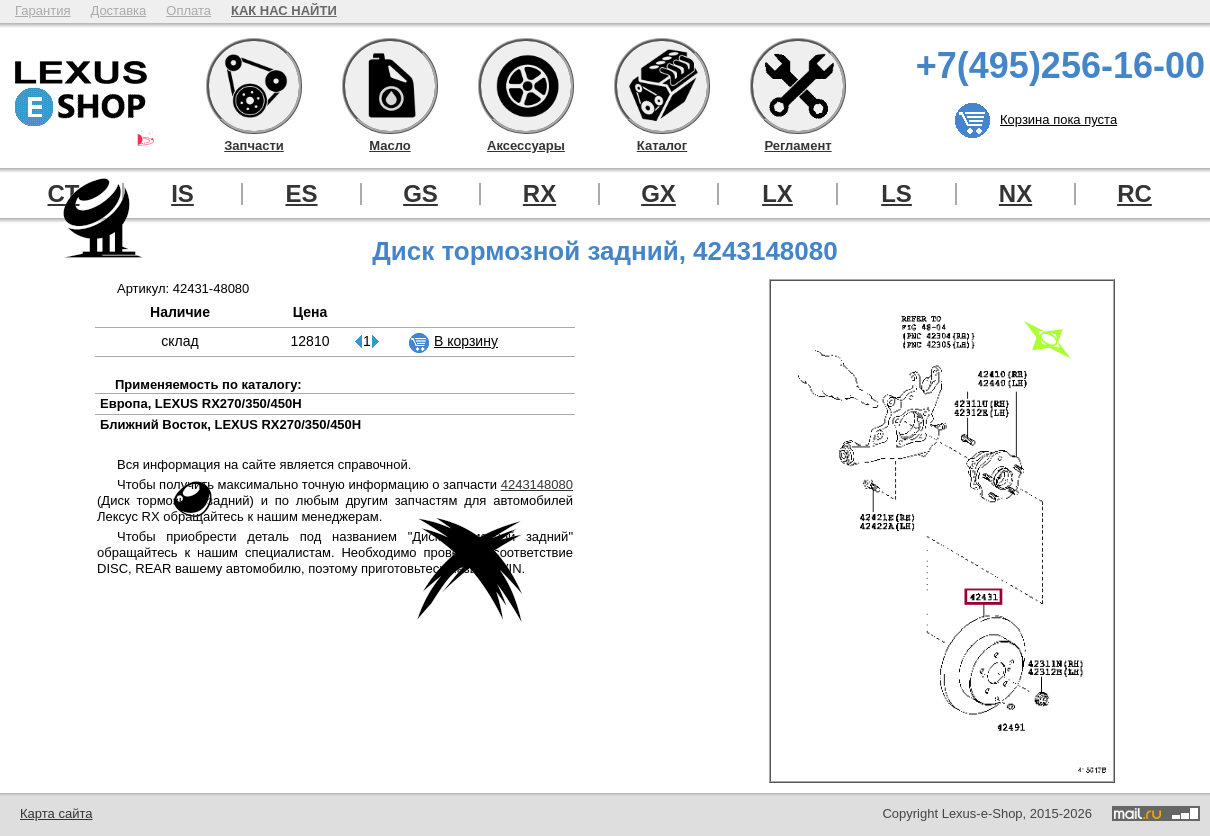  What do you see at coordinates (103, 218) in the screenshot?
I see `satellite dish or radar antenna icon` at bounding box center [103, 218].